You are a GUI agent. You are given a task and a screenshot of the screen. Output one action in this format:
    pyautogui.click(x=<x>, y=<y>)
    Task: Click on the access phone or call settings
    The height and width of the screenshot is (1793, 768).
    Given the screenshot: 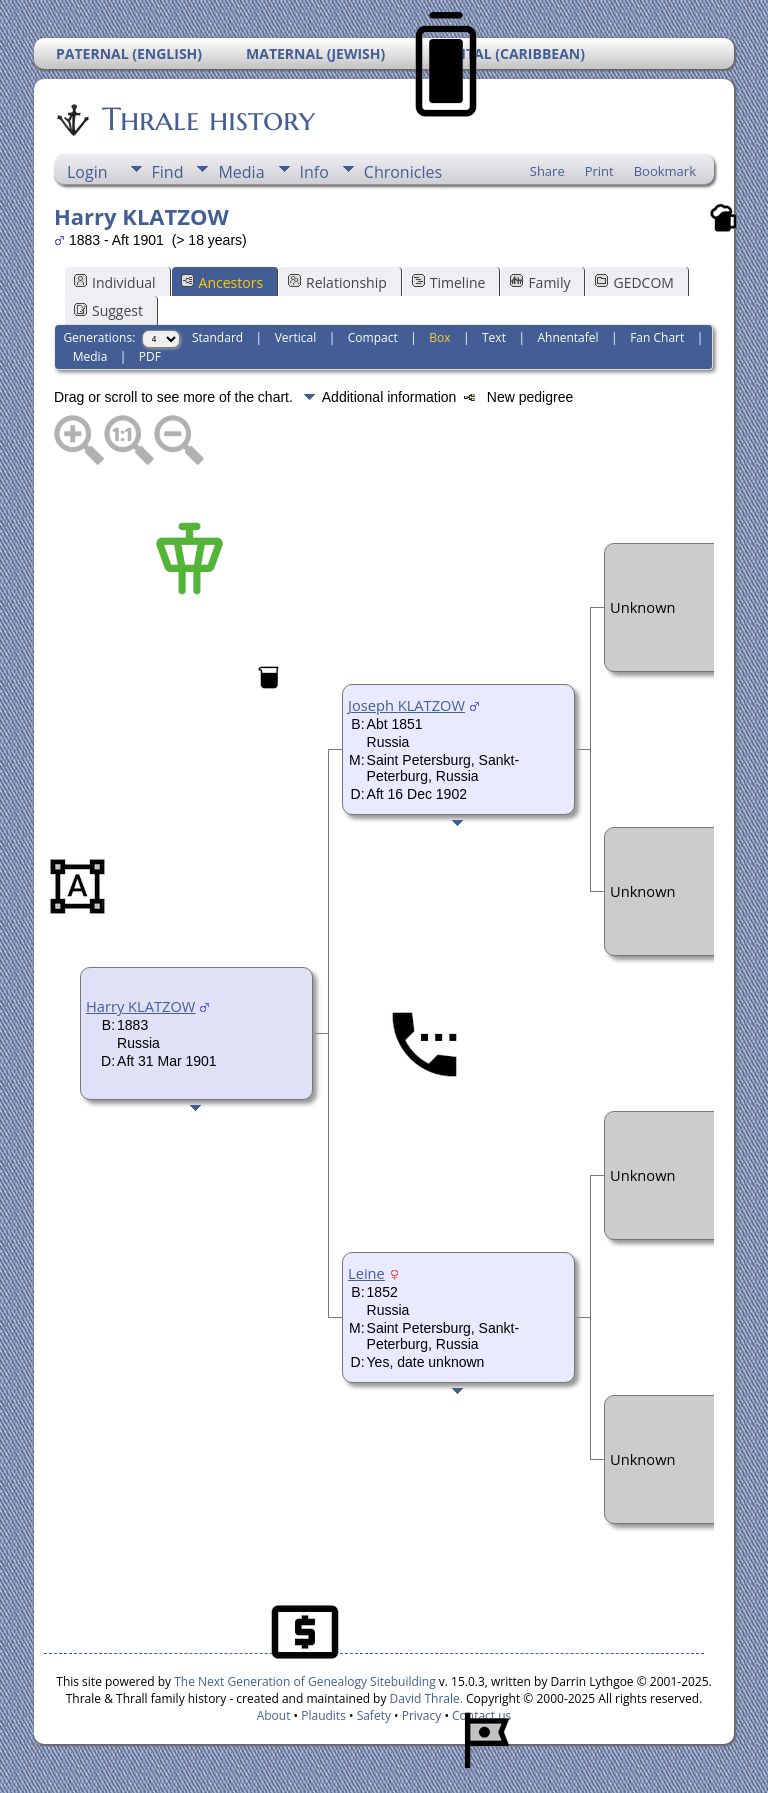 What is the action you would take?
    pyautogui.click(x=424, y=1044)
    